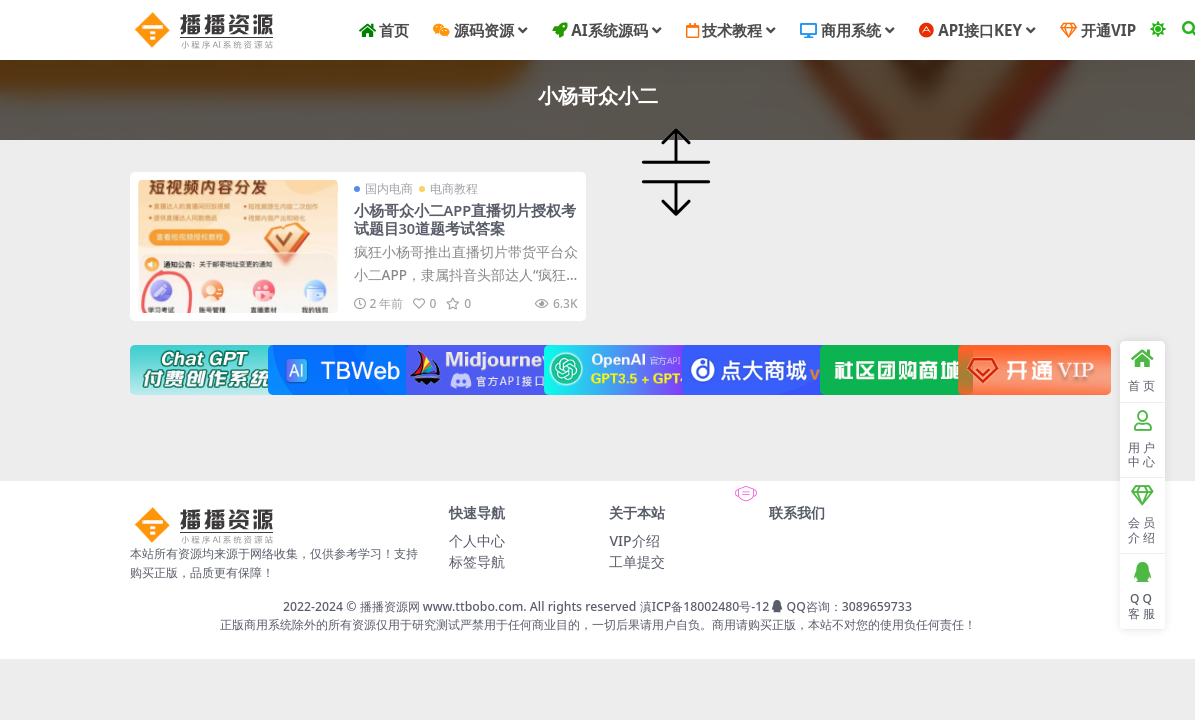 Image resolution: width=1195 pixels, height=720 pixels. Describe the element at coordinates (676, 172) in the screenshot. I see `split view vertically` at that location.